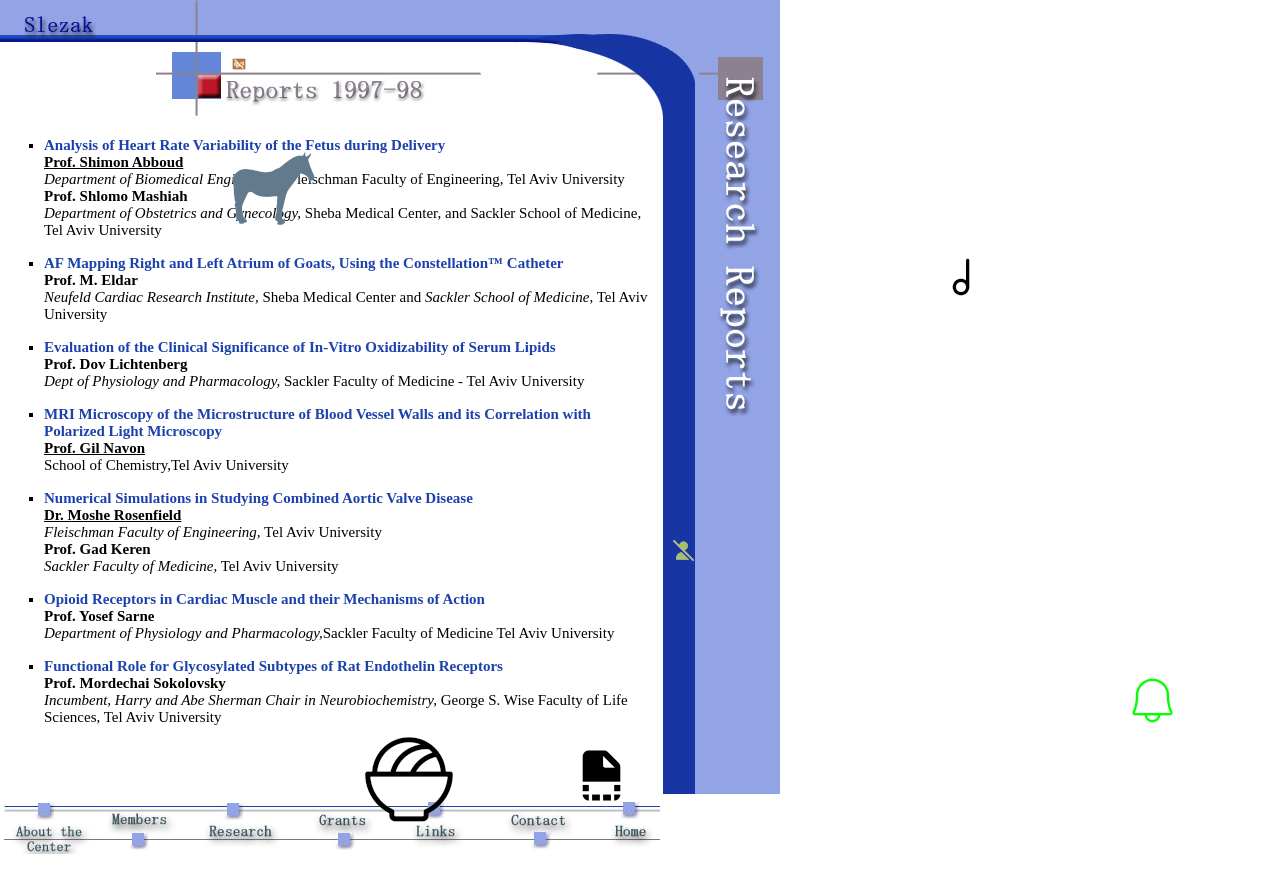 Image resolution: width=1280 pixels, height=872 pixels. Describe the element at coordinates (273, 188) in the screenshot. I see `visit Sticker Mule website or app` at that location.